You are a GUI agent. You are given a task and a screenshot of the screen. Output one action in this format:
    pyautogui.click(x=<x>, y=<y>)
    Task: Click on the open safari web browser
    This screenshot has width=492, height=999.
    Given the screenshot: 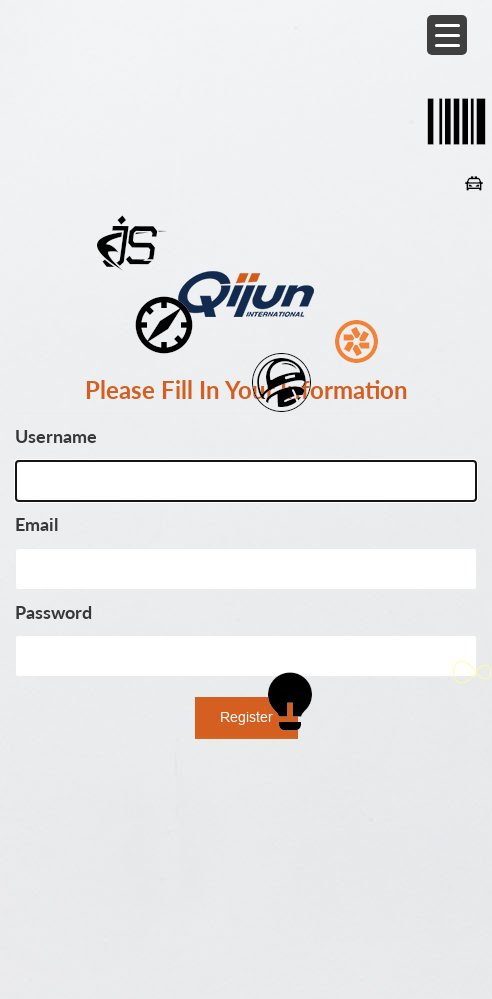 What is the action you would take?
    pyautogui.click(x=164, y=325)
    